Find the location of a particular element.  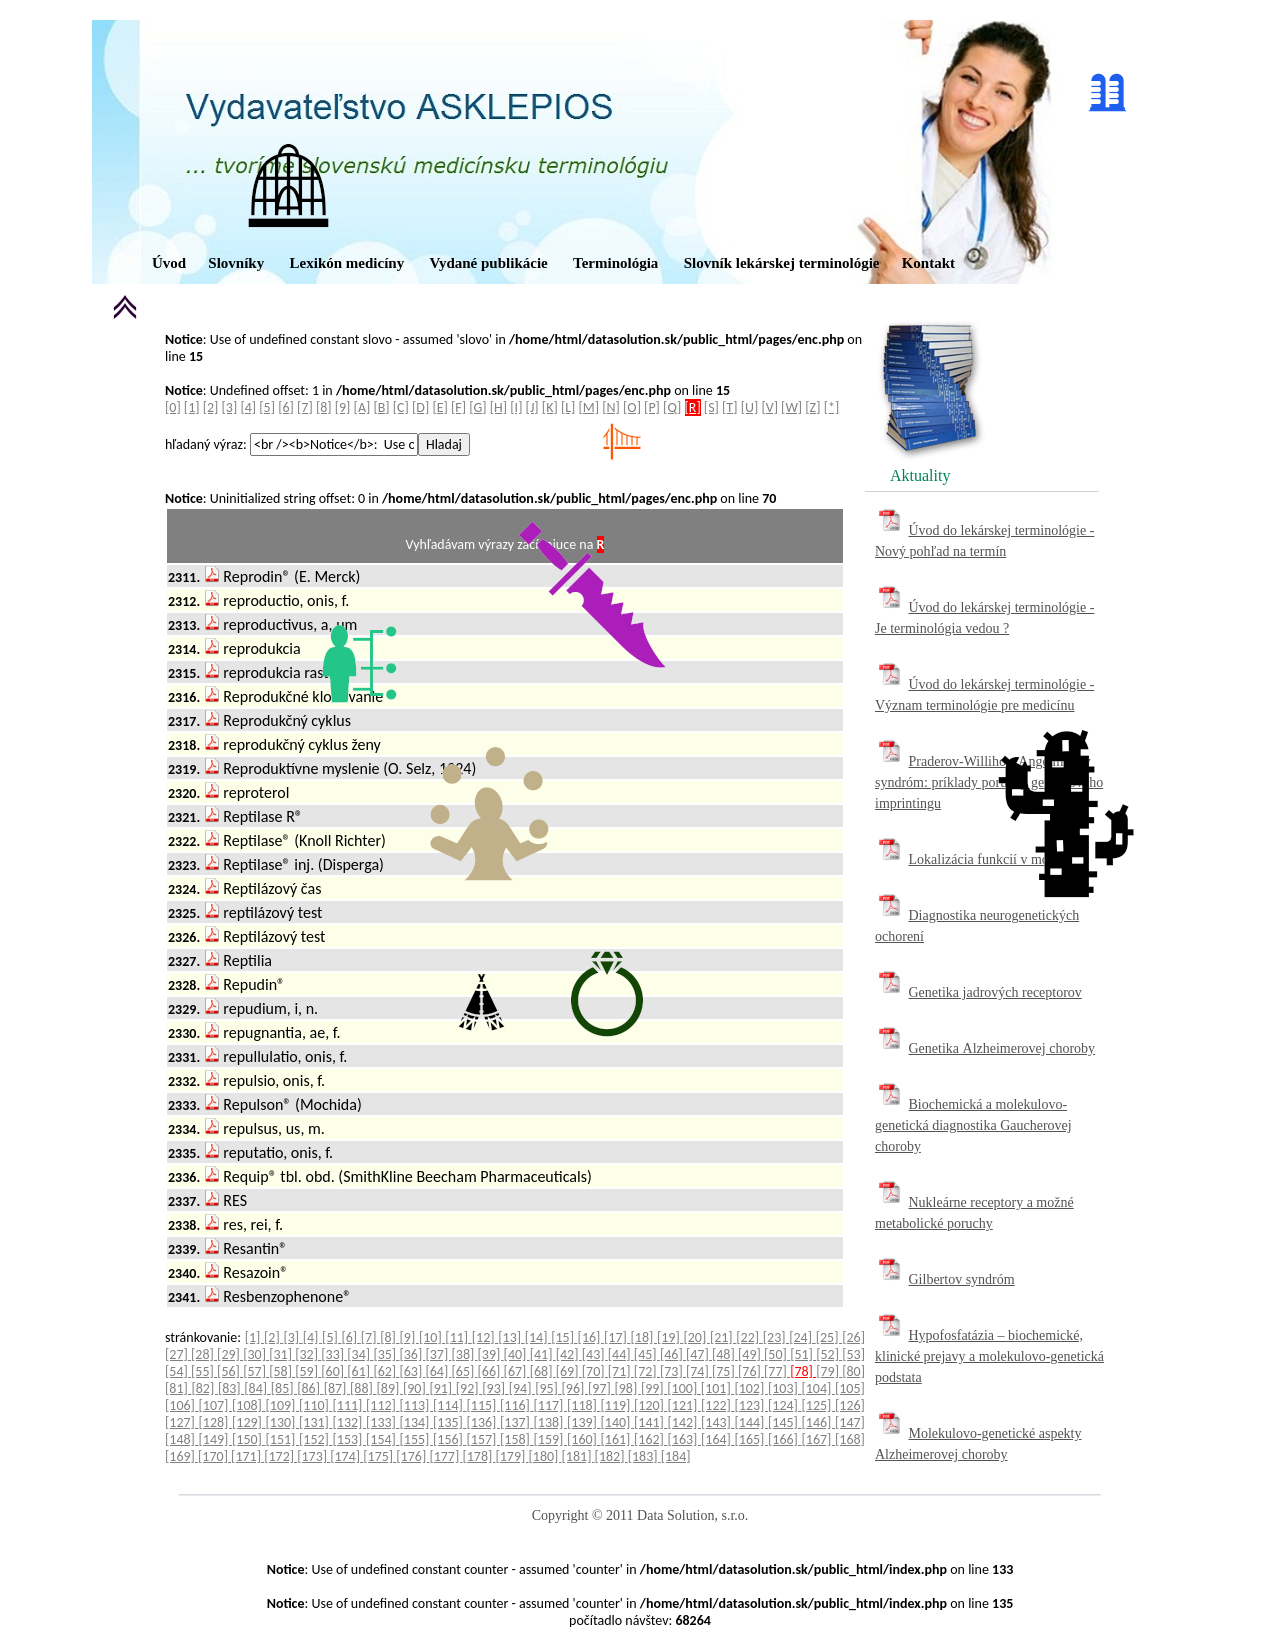

indicates corporal military rank is located at coordinates (125, 307).